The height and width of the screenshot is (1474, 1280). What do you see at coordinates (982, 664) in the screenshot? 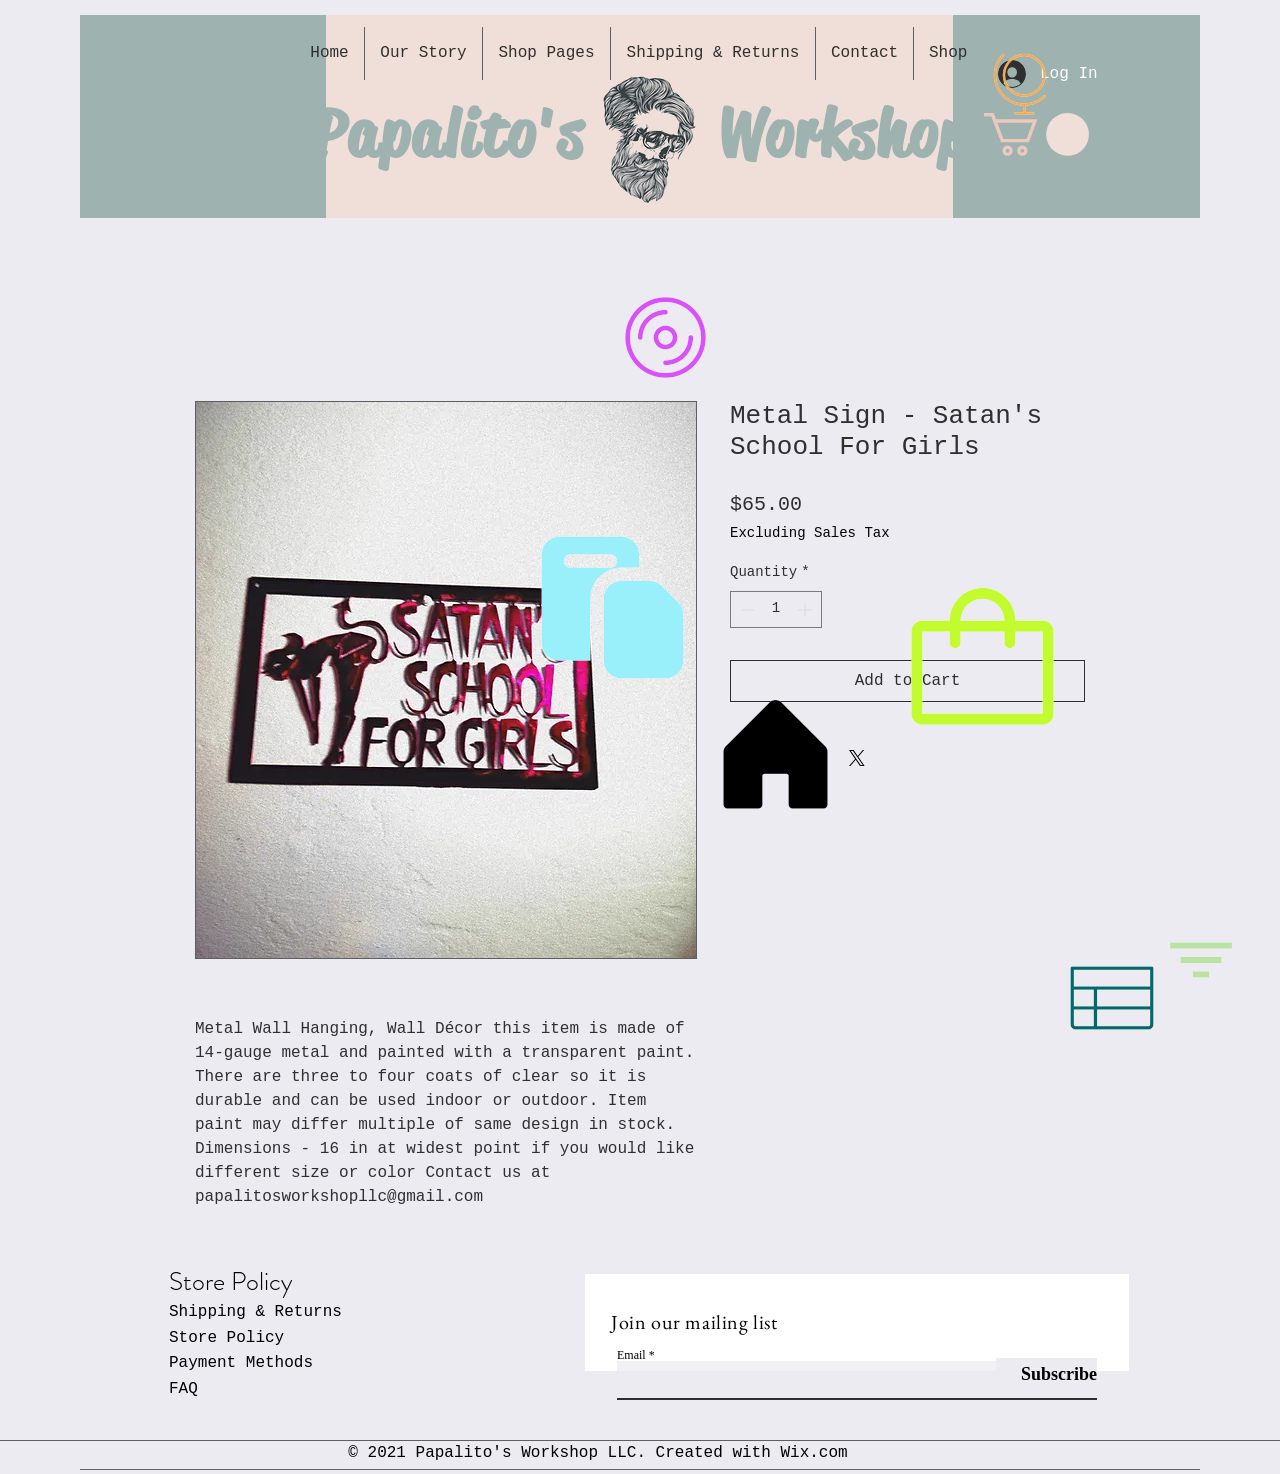
I see `view your shopping bag` at bounding box center [982, 664].